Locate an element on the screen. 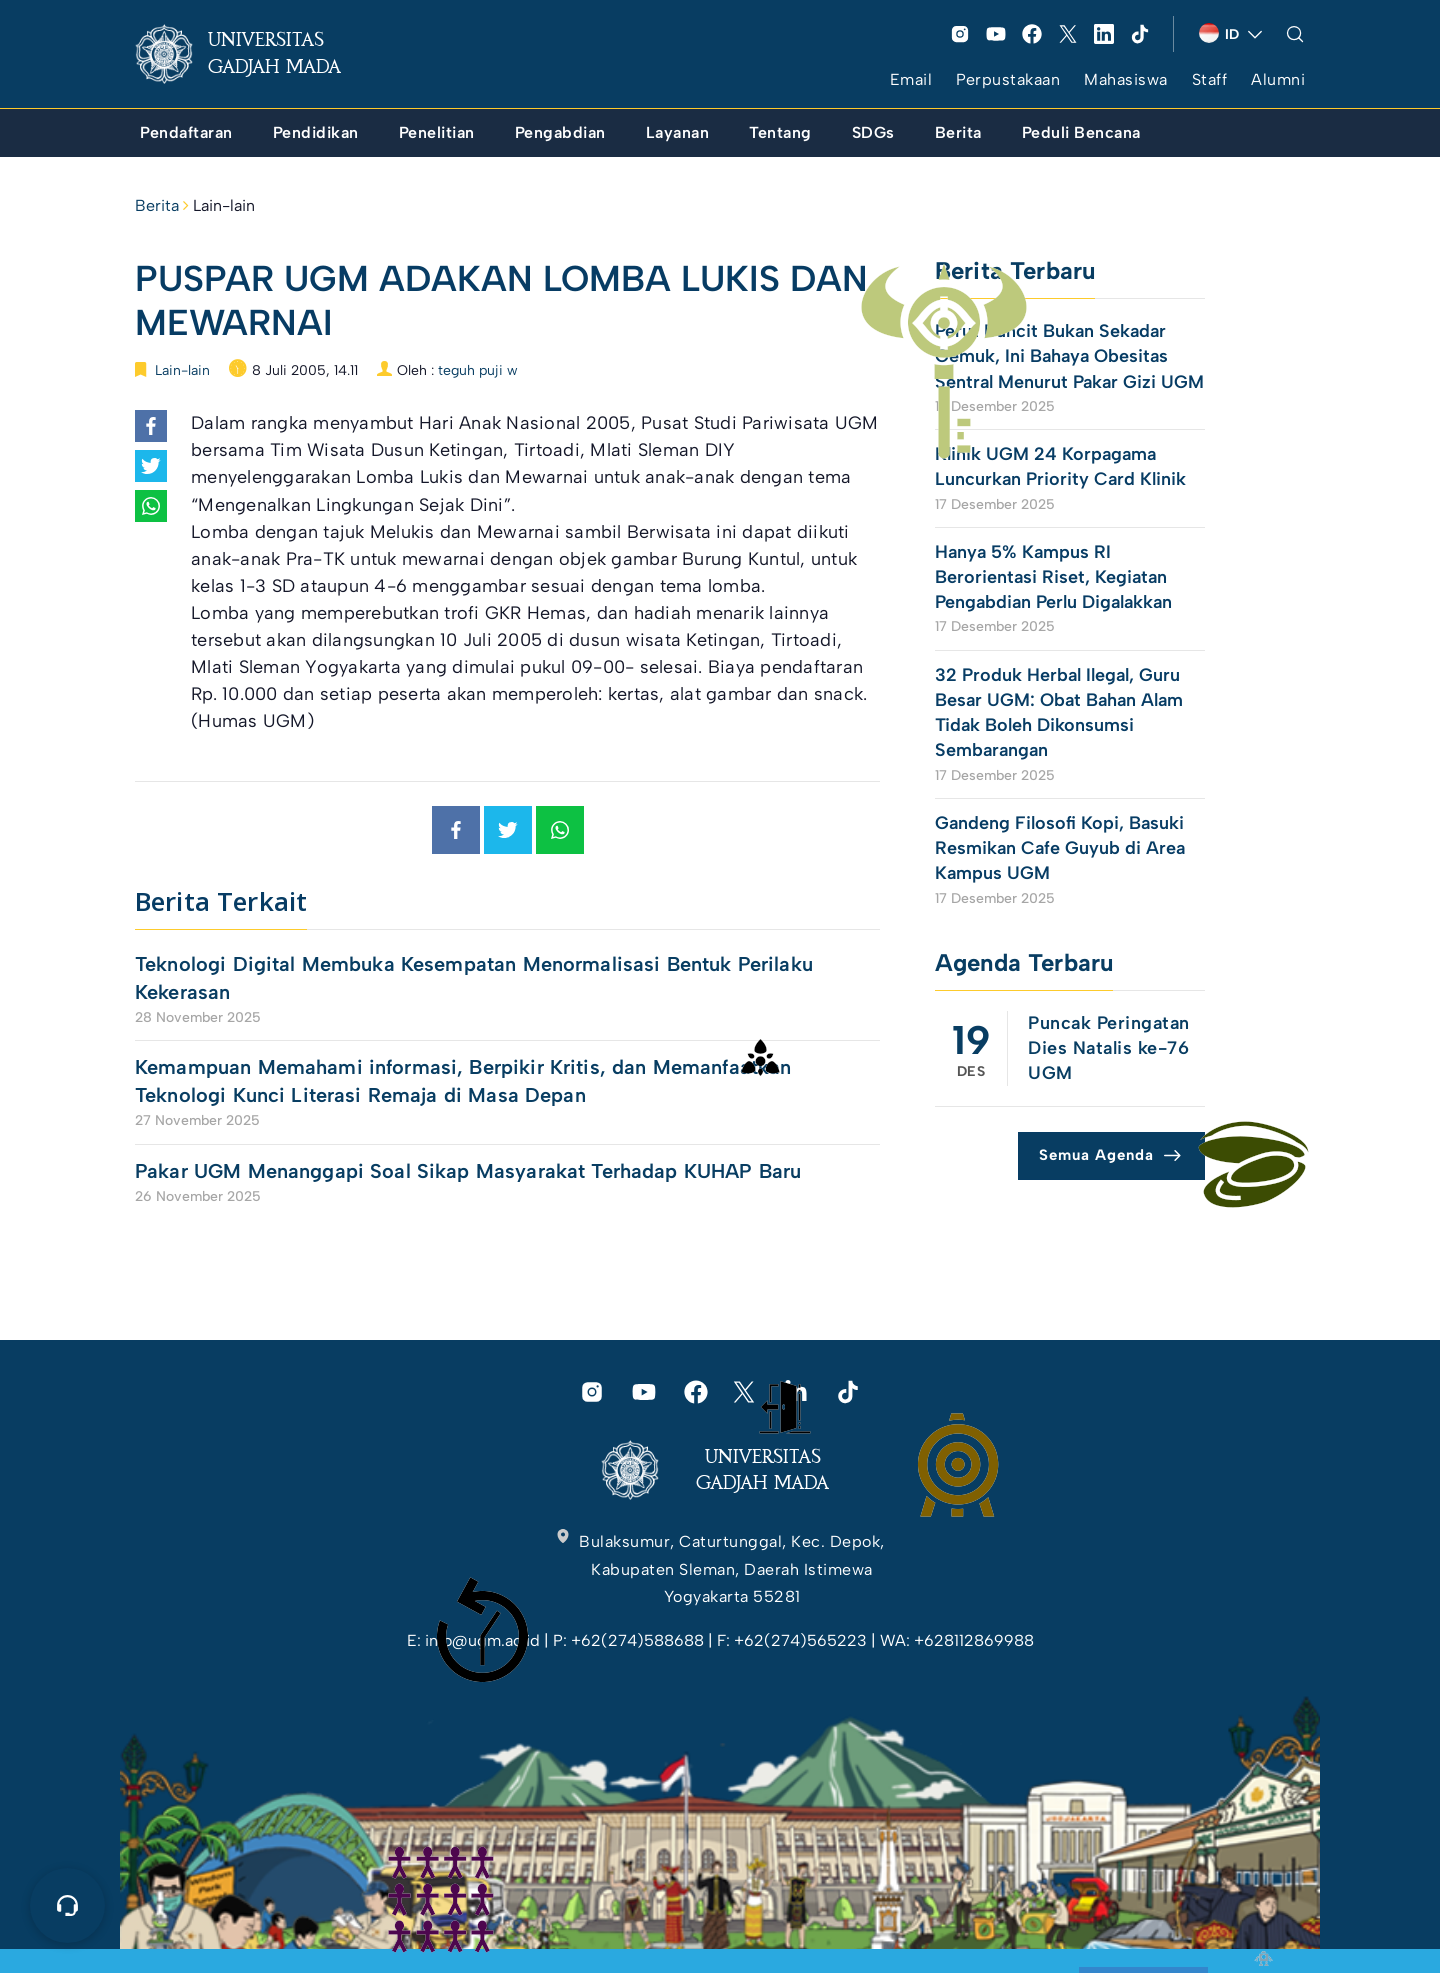 The image size is (1440, 1973). undo or revert to a previous state is located at coordinates (482, 1636).